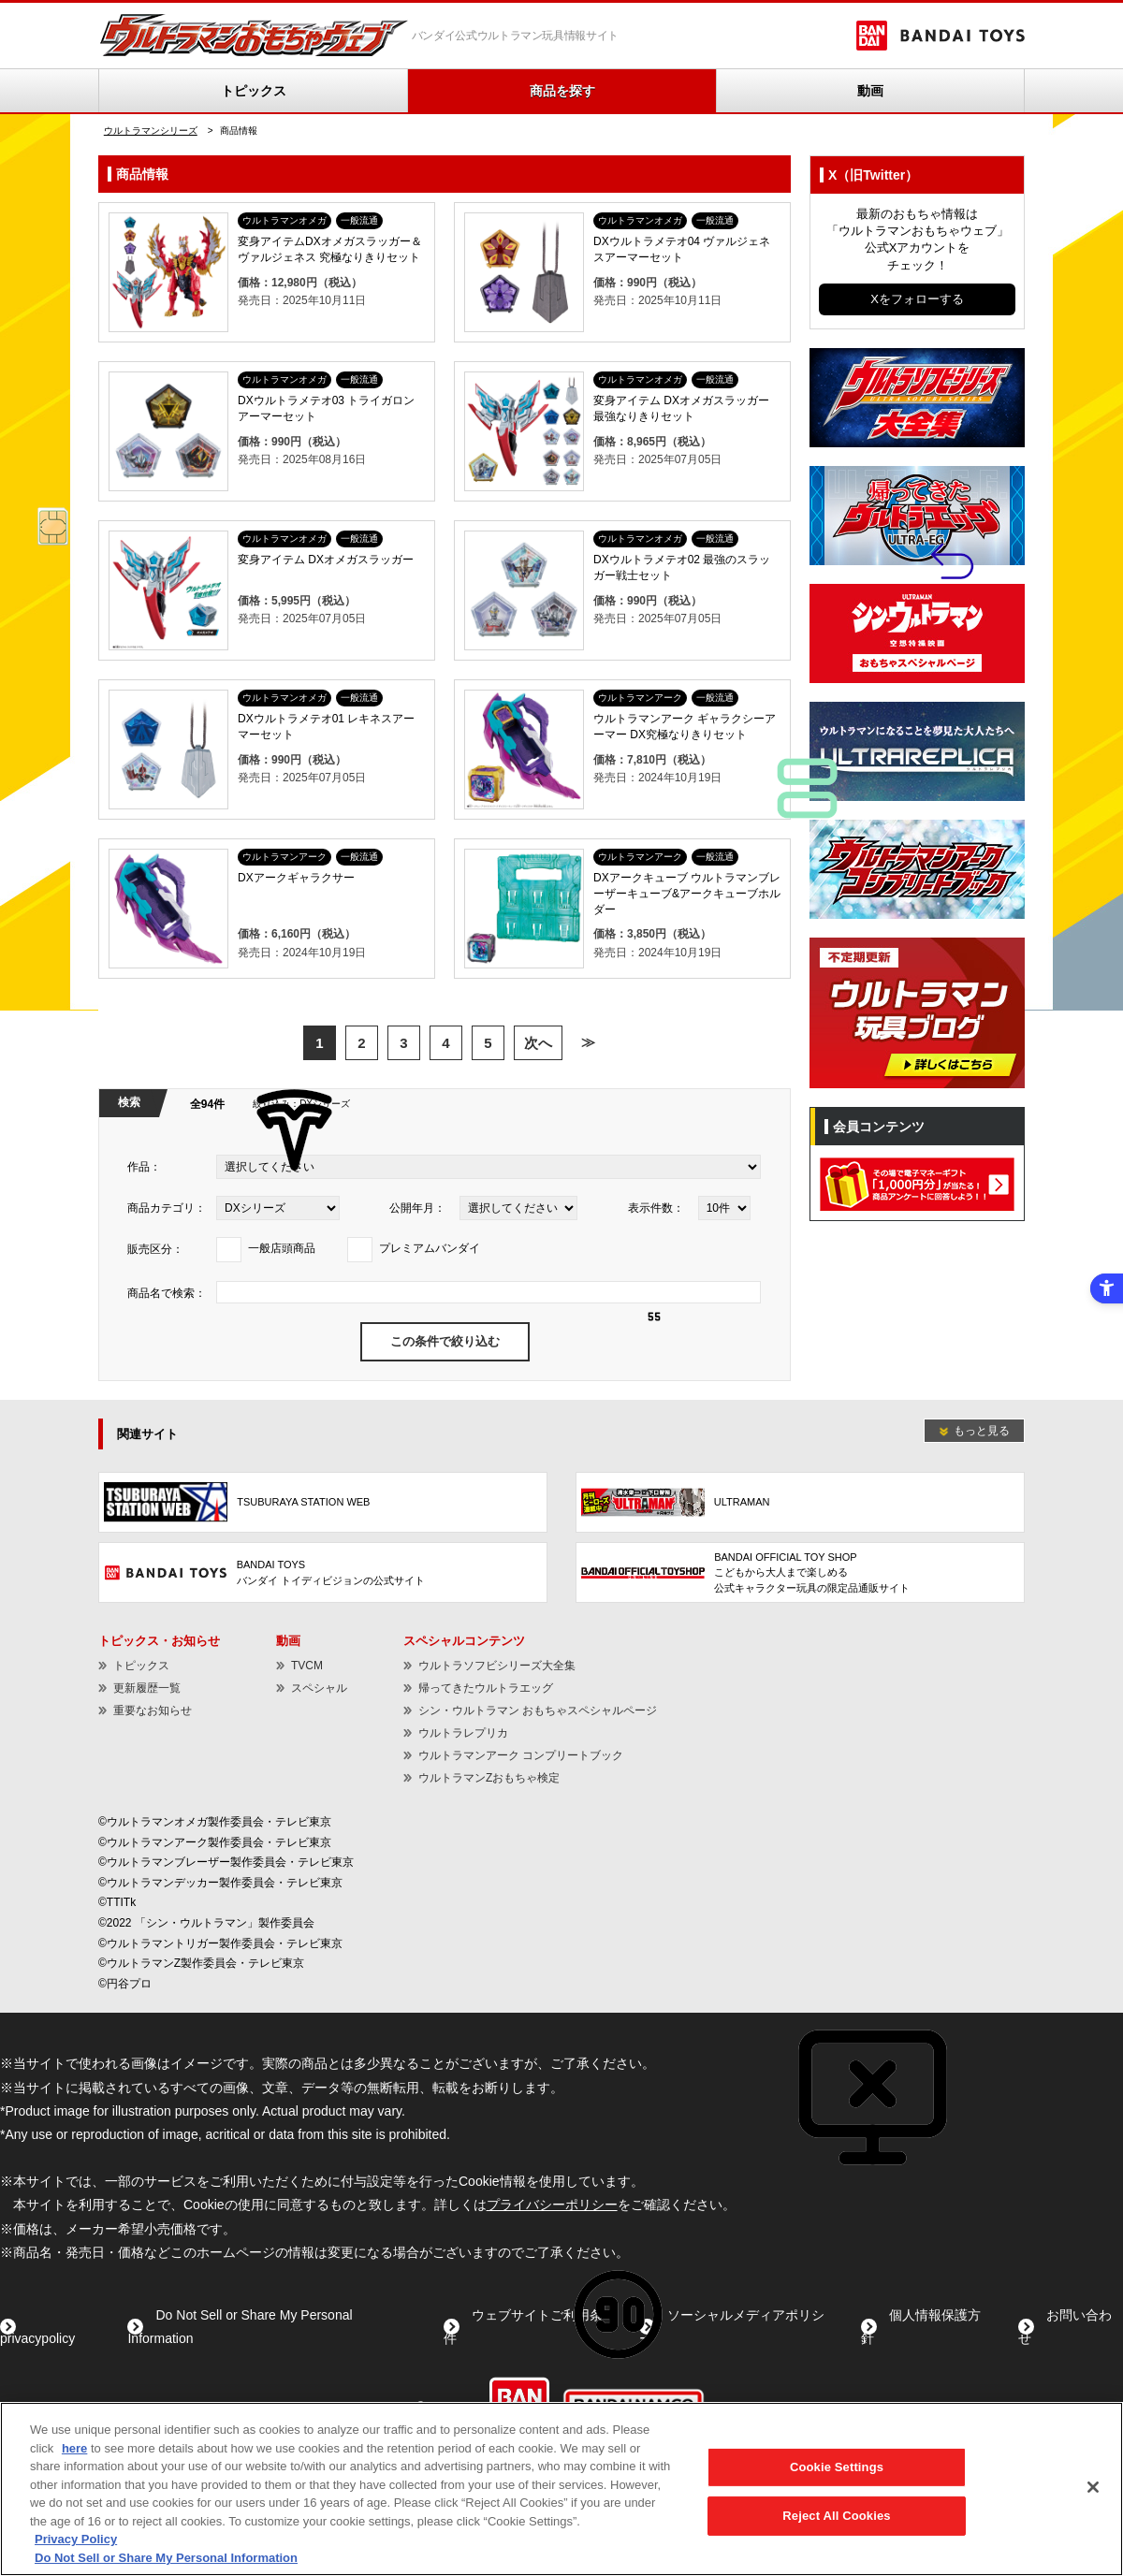 Image resolution: width=1123 pixels, height=2576 pixels. I want to click on Tesla brand logo, so click(294, 1128).